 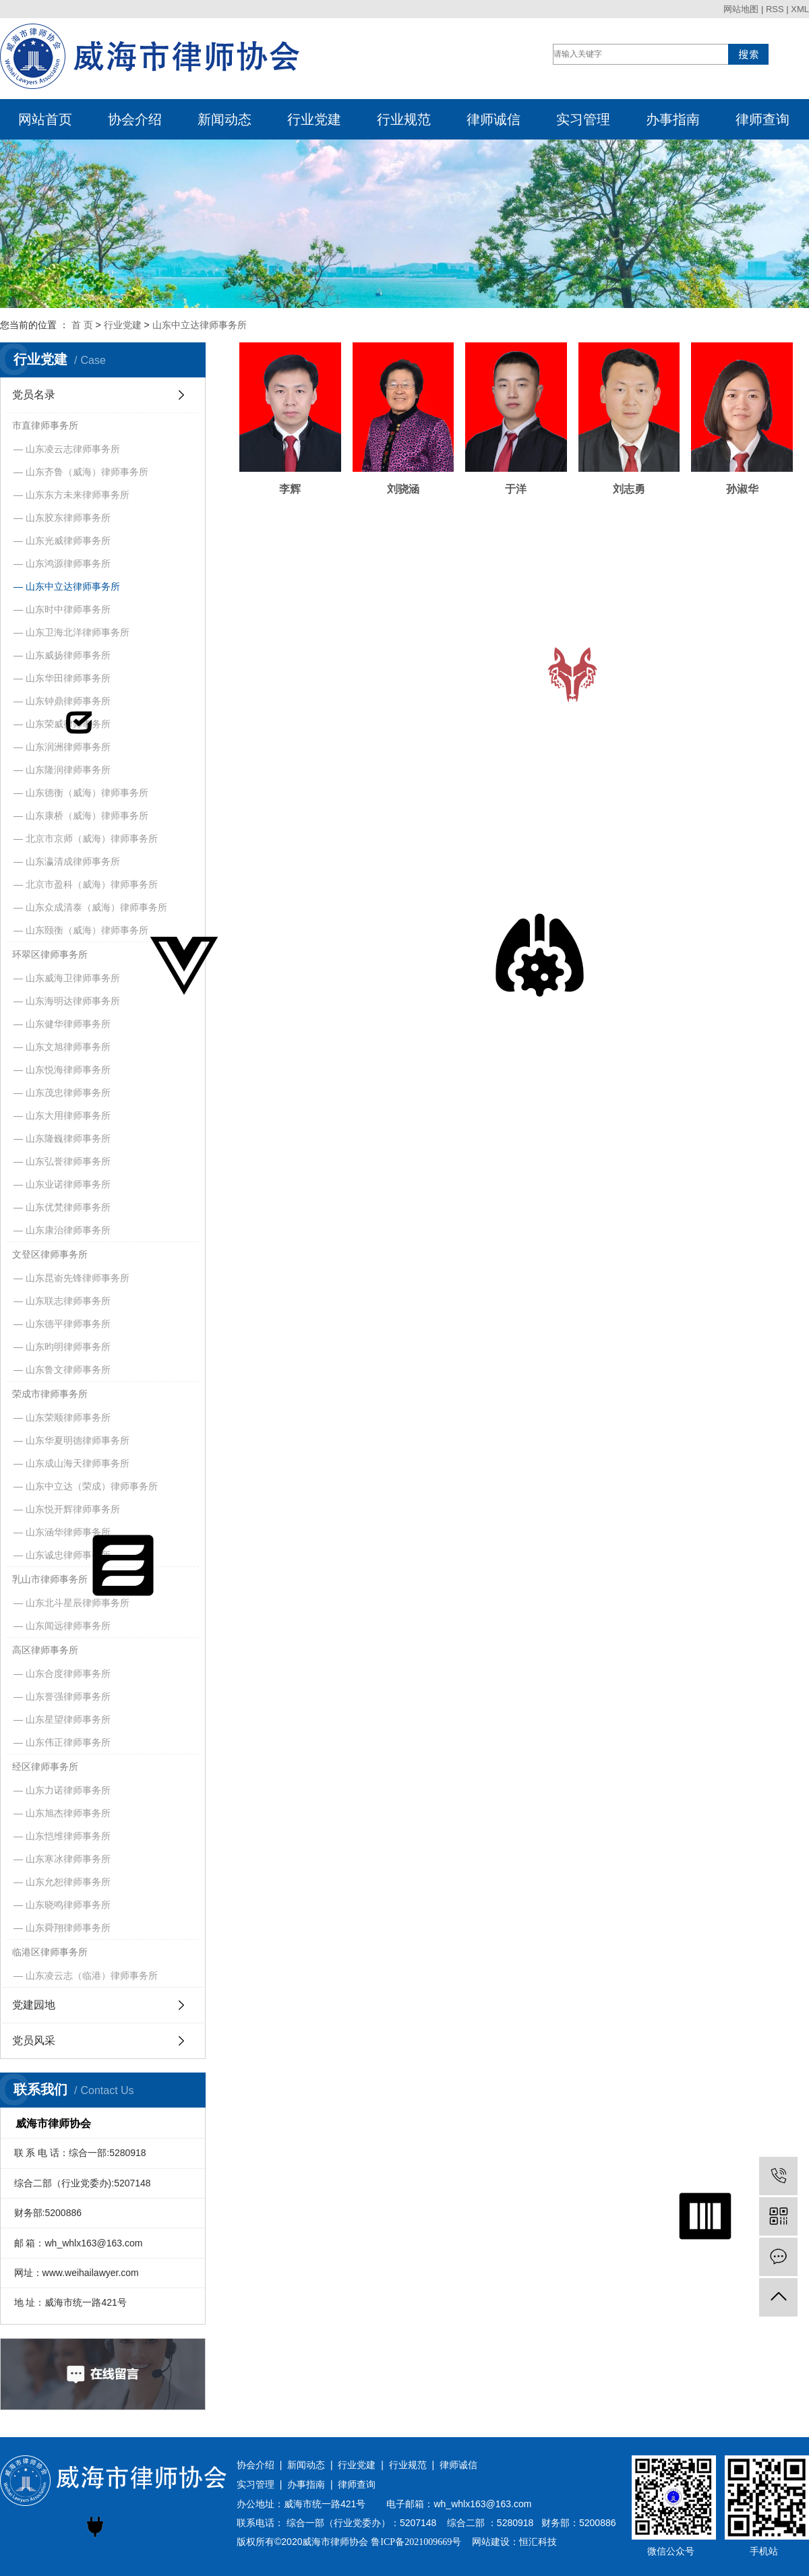 What do you see at coordinates (184, 966) in the screenshot?
I see `Vue.js framework logo` at bounding box center [184, 966].